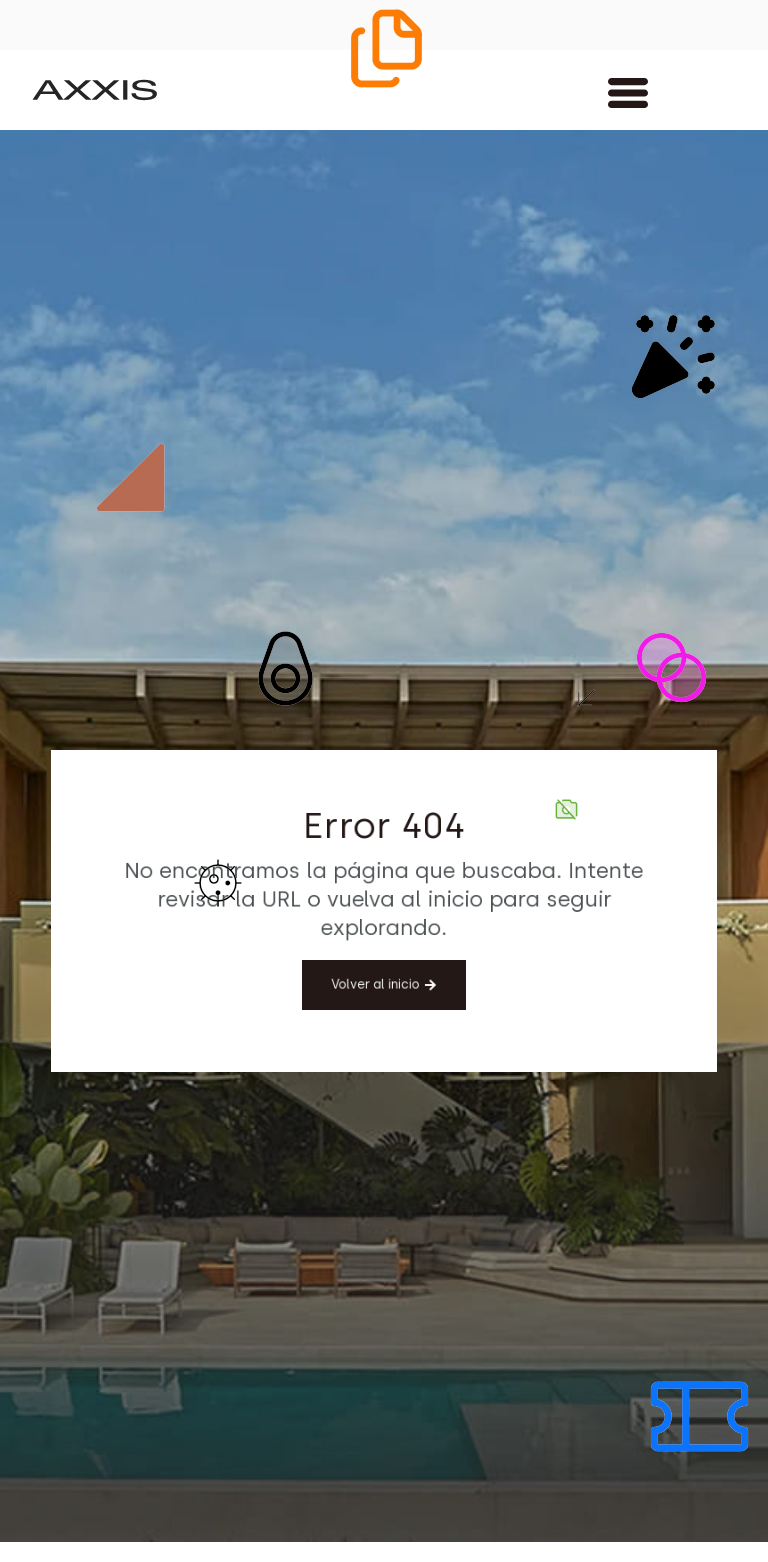 This screenshot has width=768, height=1562. Describe the element at coordinates (386, 48) in the screenshot. I see `view multiple files or documents` at that location.